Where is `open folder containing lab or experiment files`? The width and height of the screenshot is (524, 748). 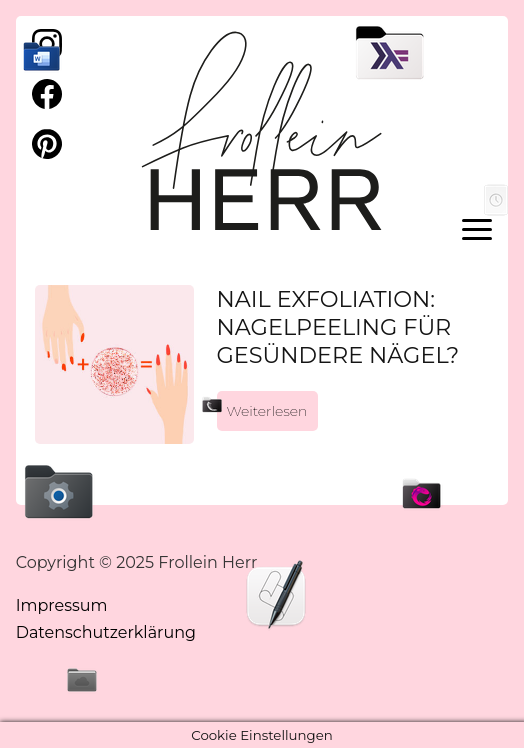 open folder containing lab or experiment files is located at coordinates (212, 405).